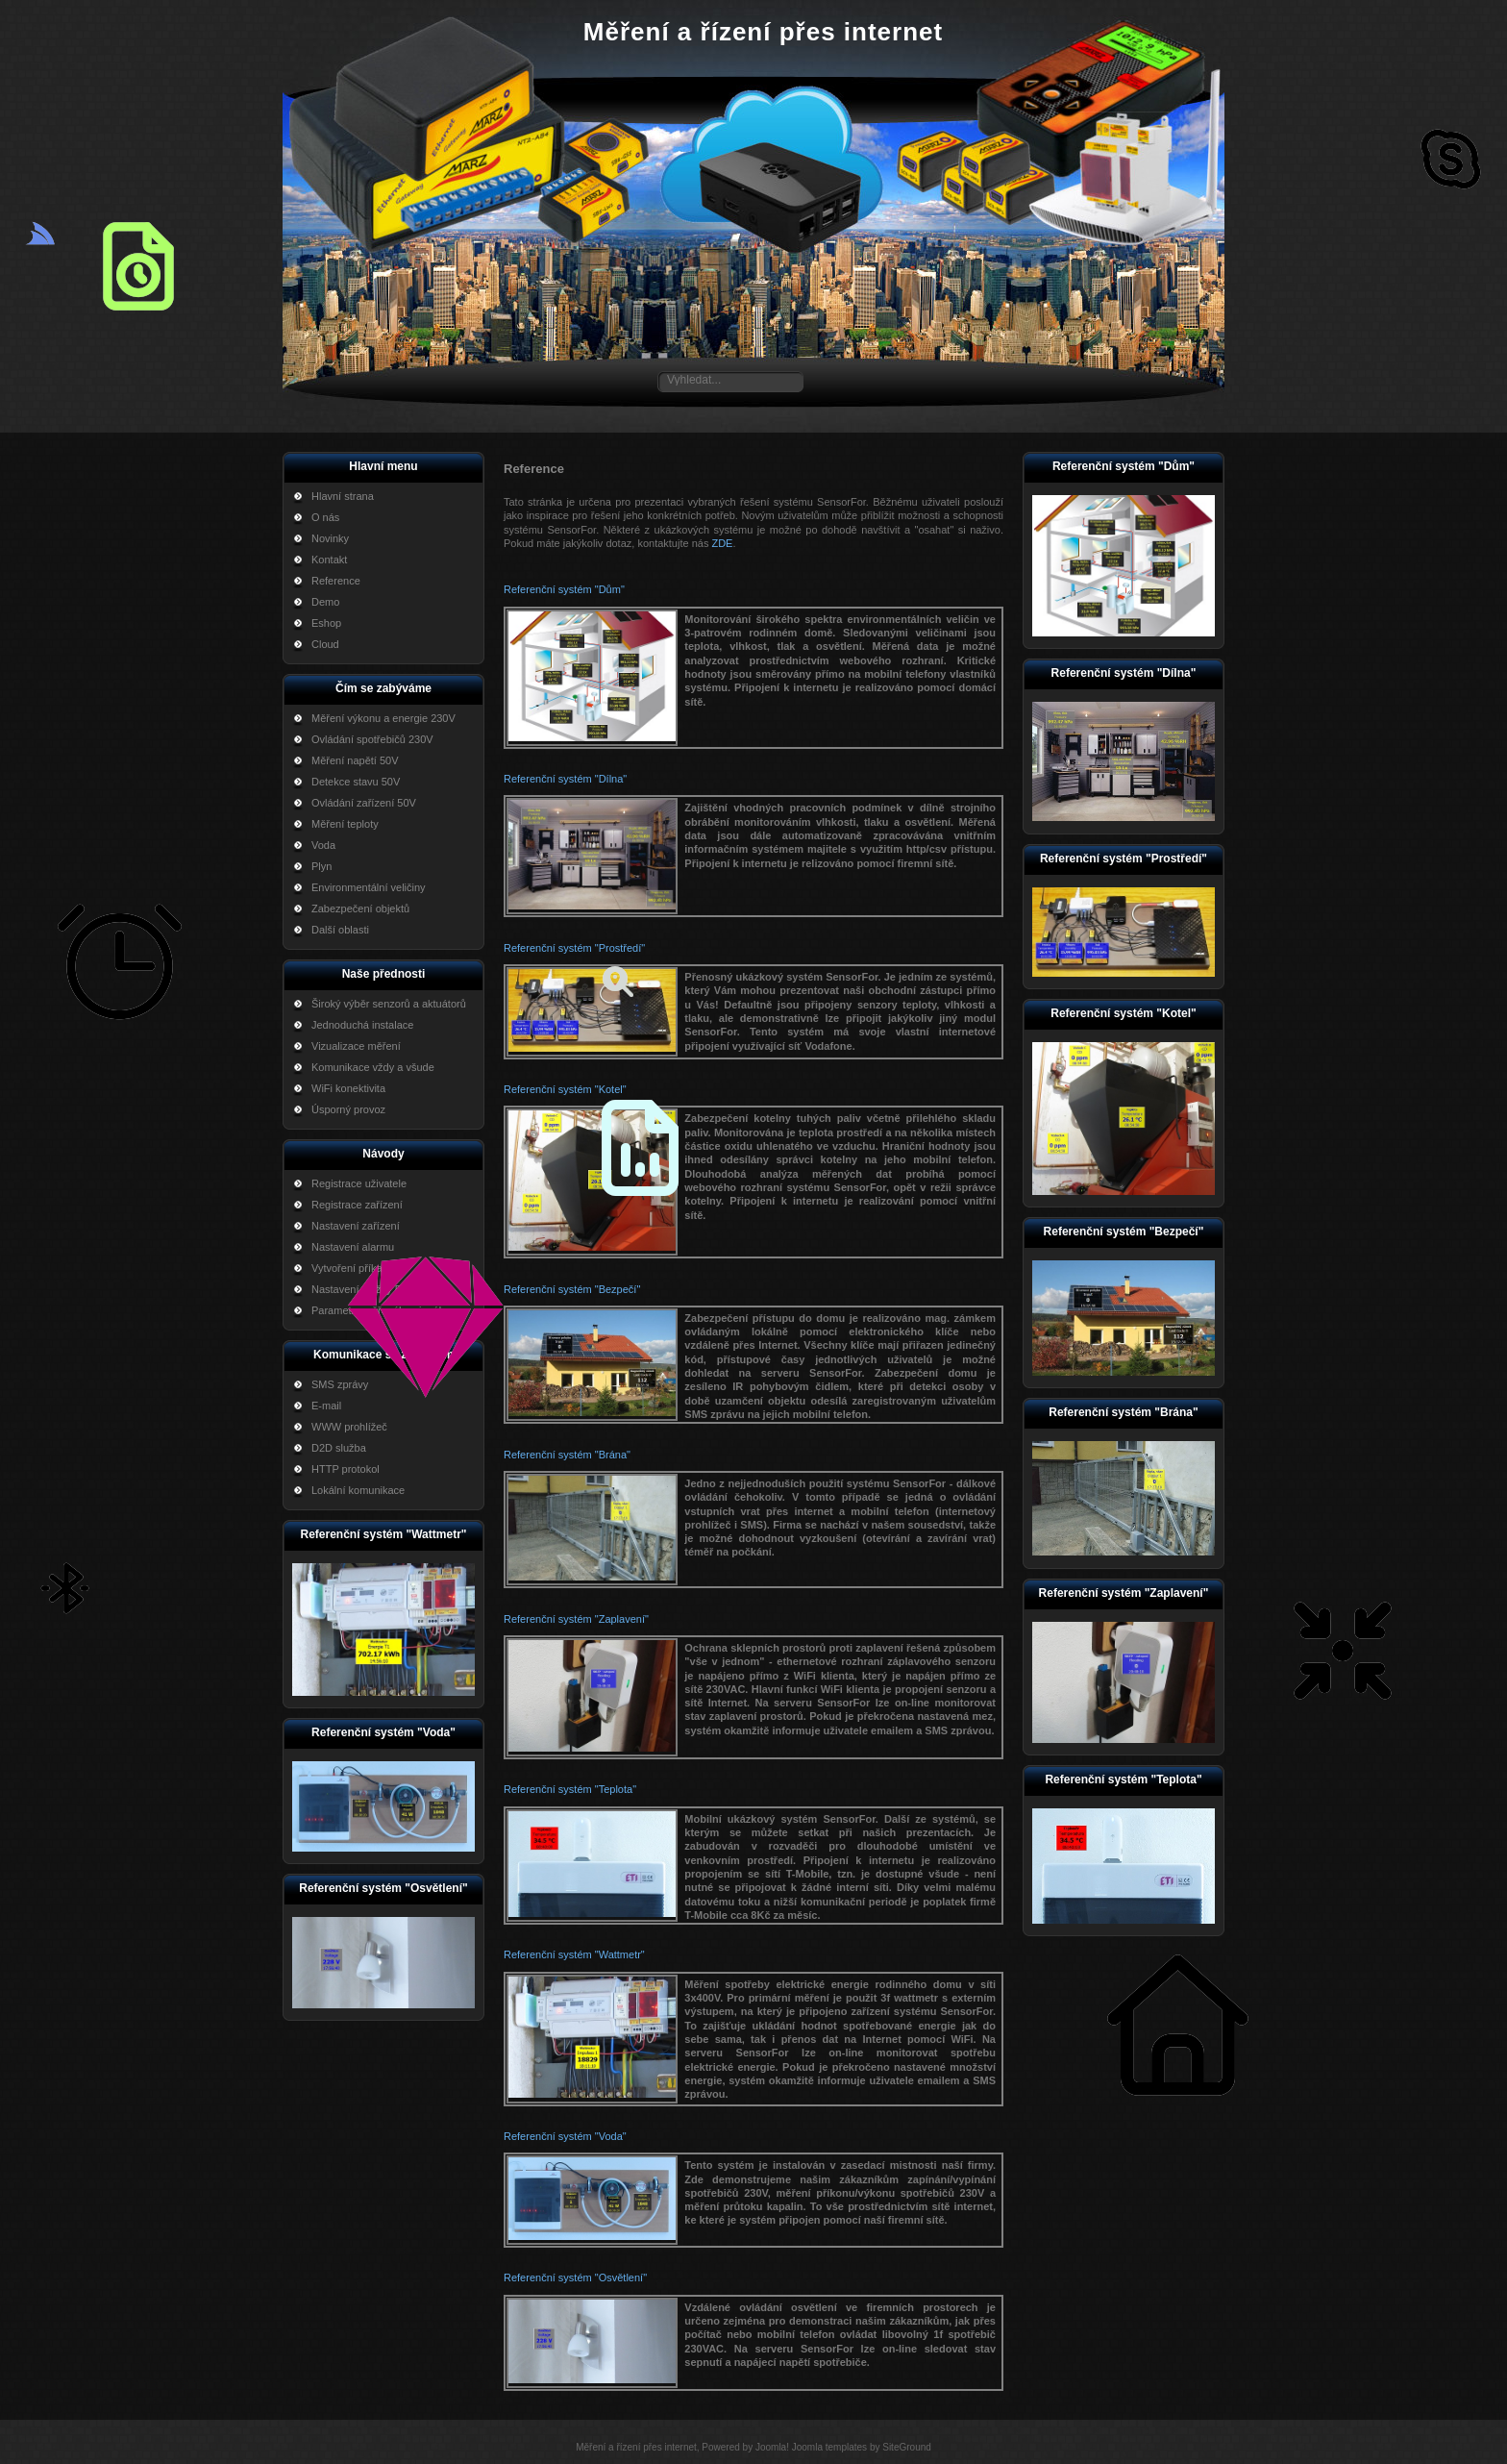 This screenshot has width=1507, height=2464. I want to click on navigate to home screen, so click(1177, 2025).